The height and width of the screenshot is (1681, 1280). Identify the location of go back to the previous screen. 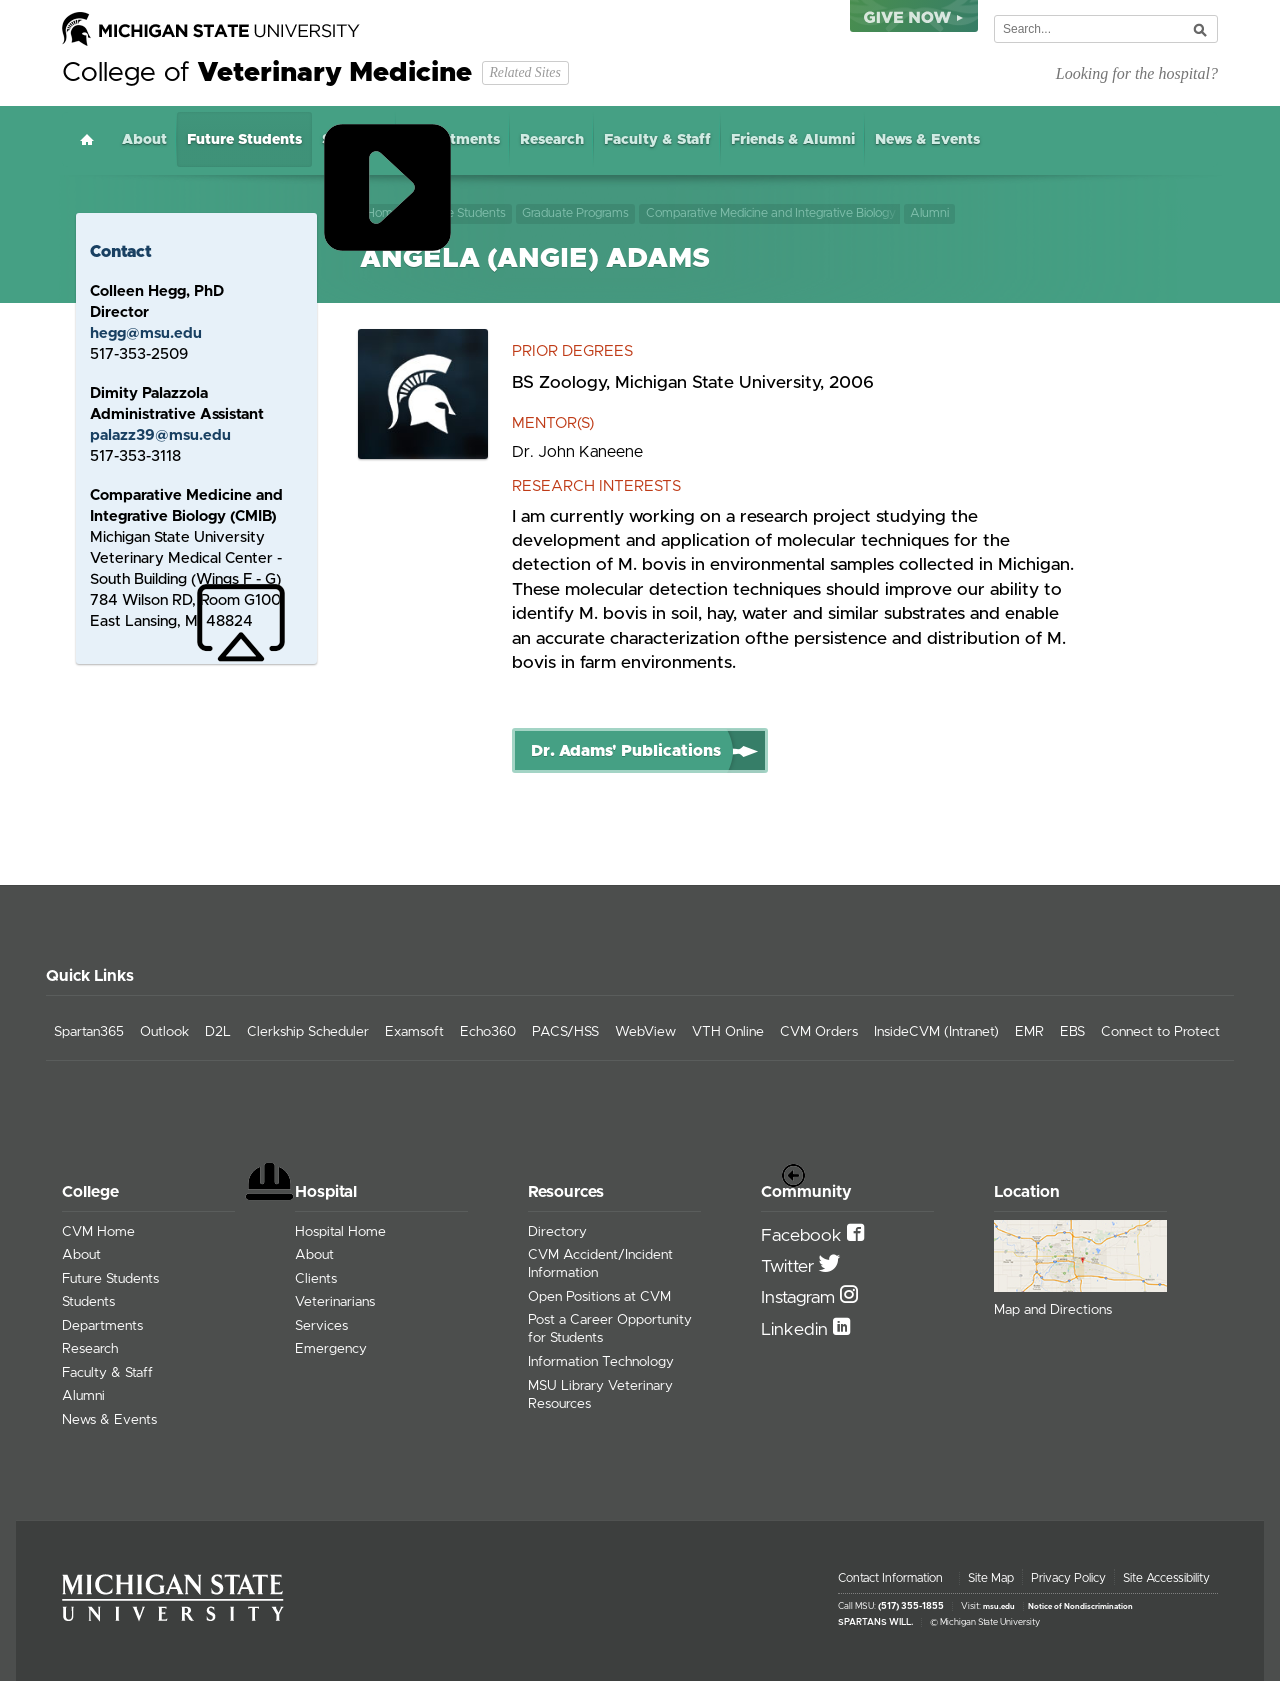
(793, 1175).